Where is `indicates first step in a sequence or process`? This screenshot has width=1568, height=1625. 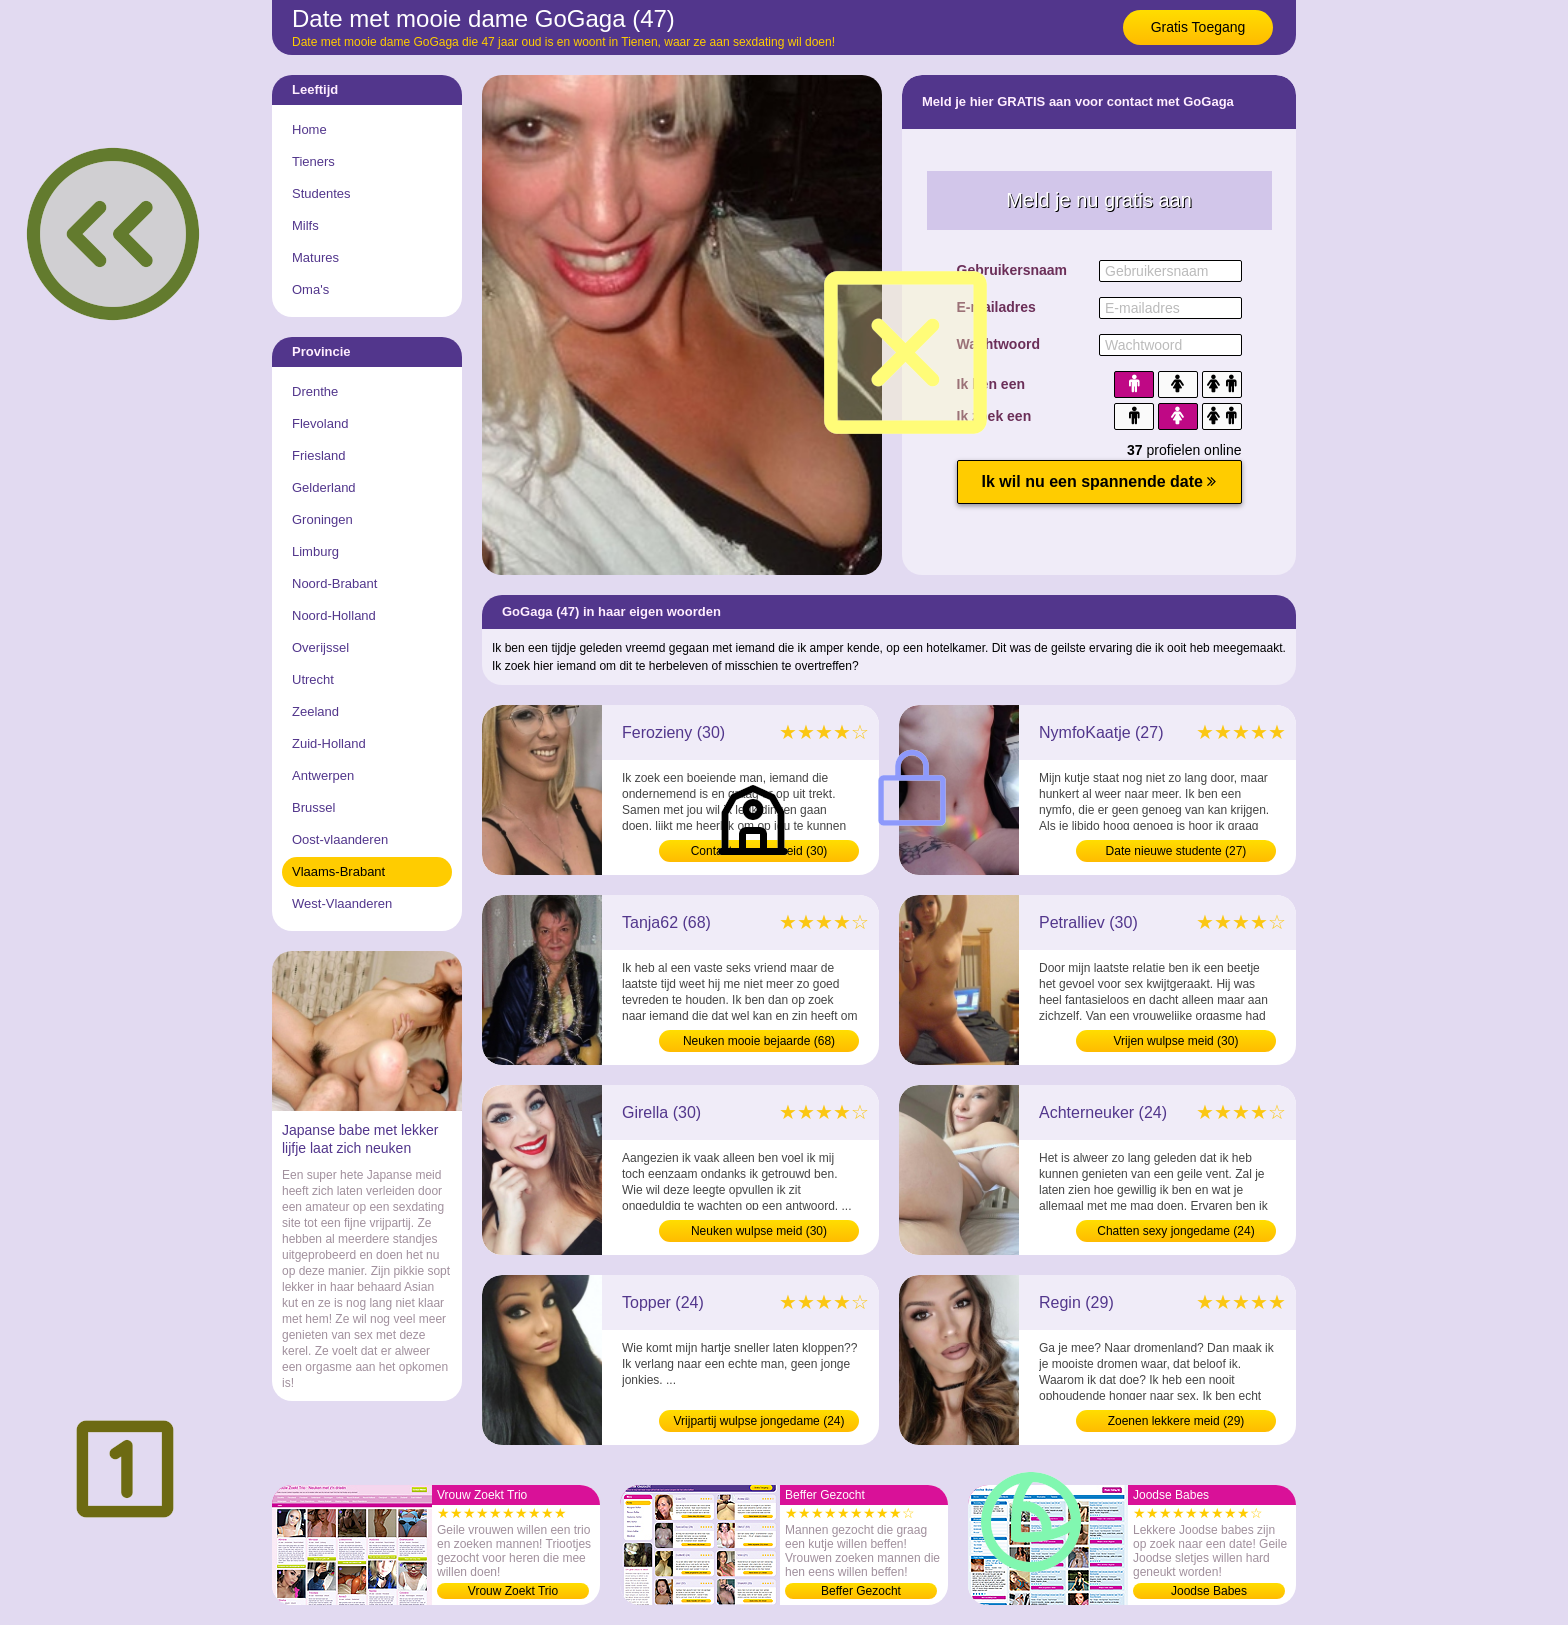 indicates first step in a sequence or process is located at coordinates (125, 1469).